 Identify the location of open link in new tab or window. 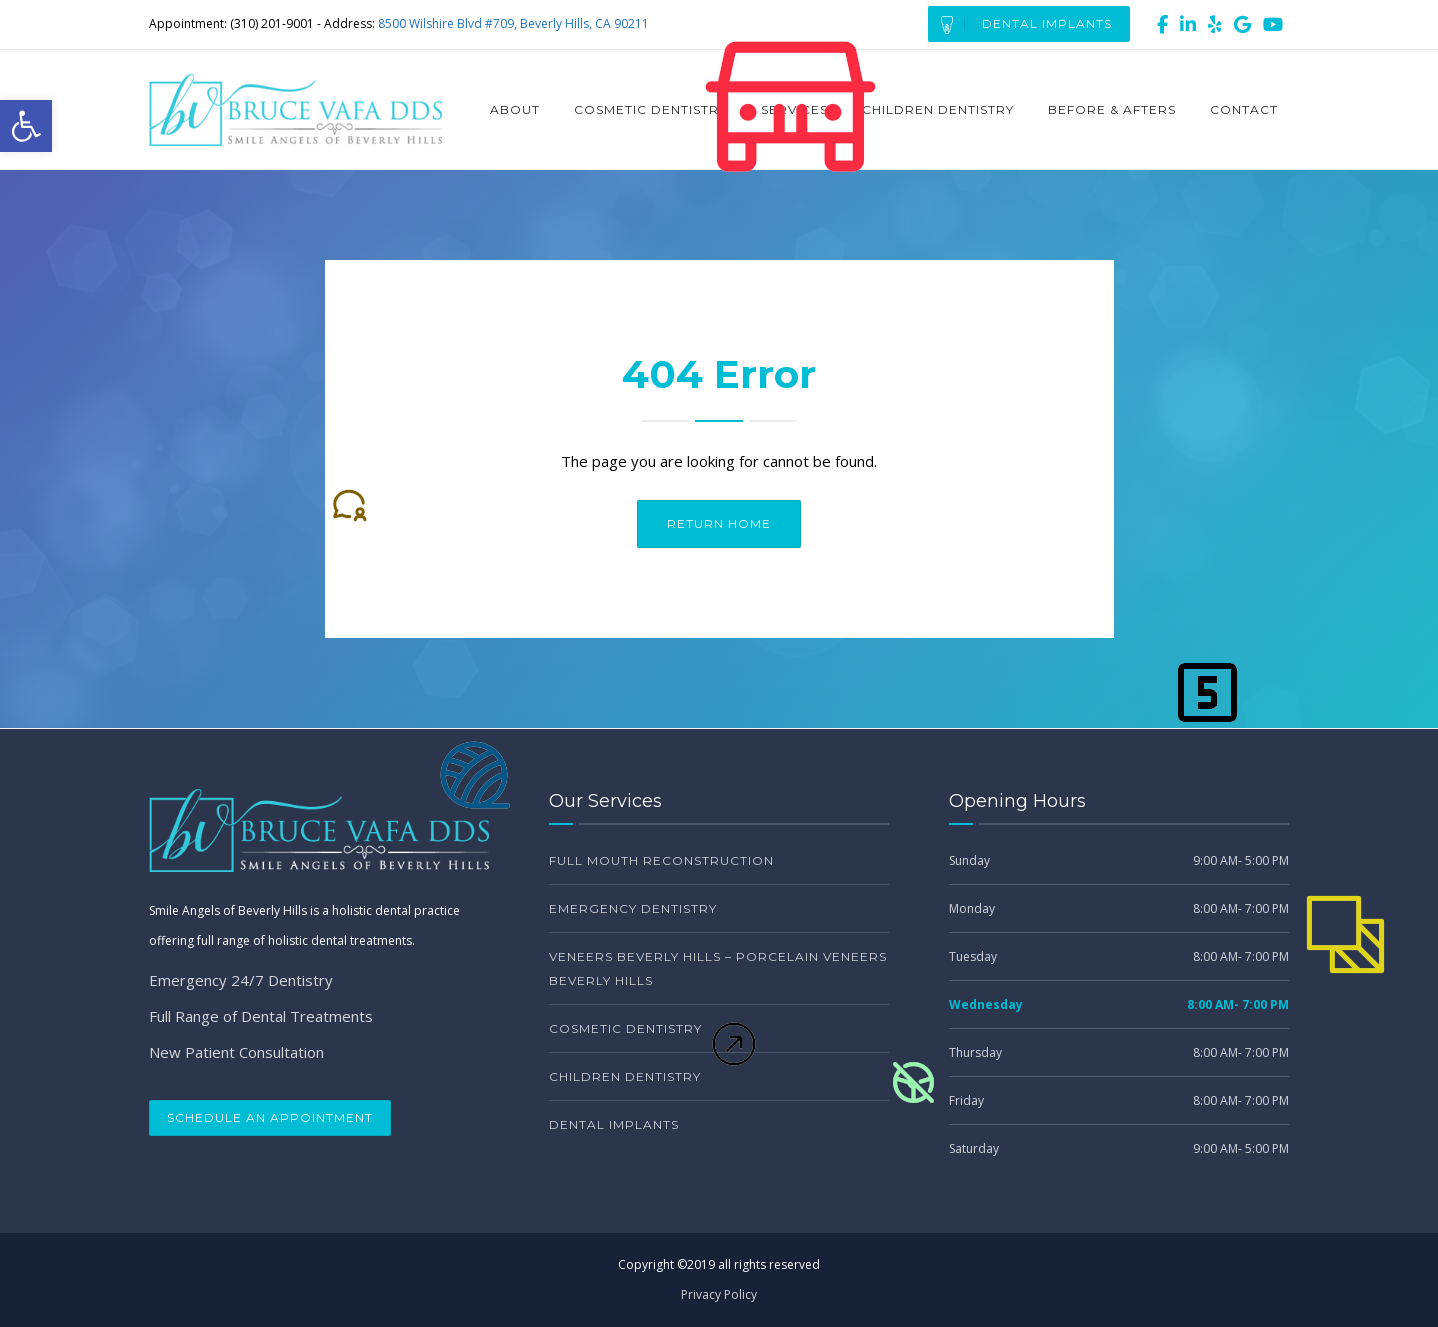
(734, 1044).